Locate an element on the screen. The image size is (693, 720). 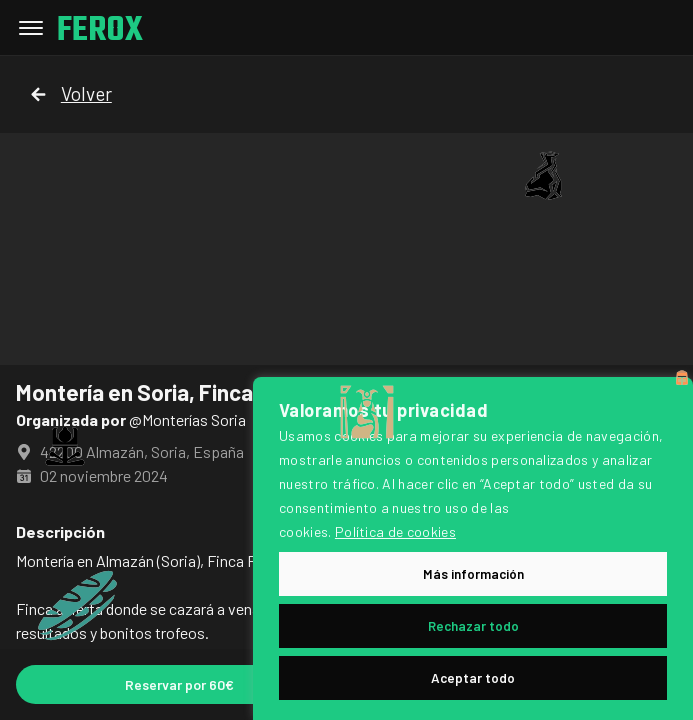
select knight or heavy armor class is located at coordinates (682, 378).